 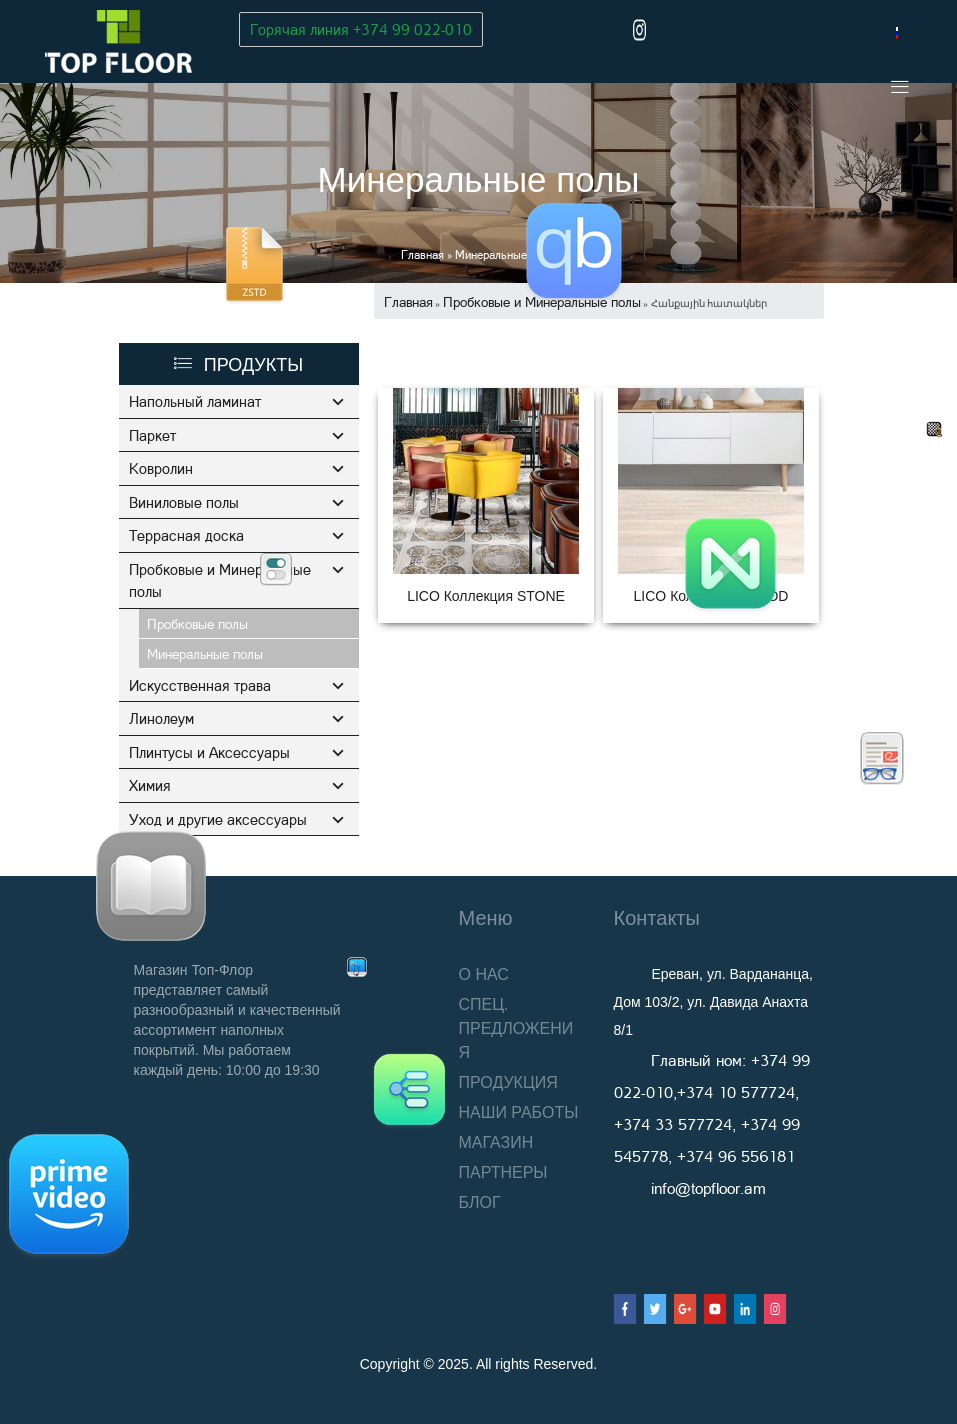 What do you see at coordinates (357, 967) in the screenshot?
I see `open system cleaner utility` at bounding box center [357, 967].